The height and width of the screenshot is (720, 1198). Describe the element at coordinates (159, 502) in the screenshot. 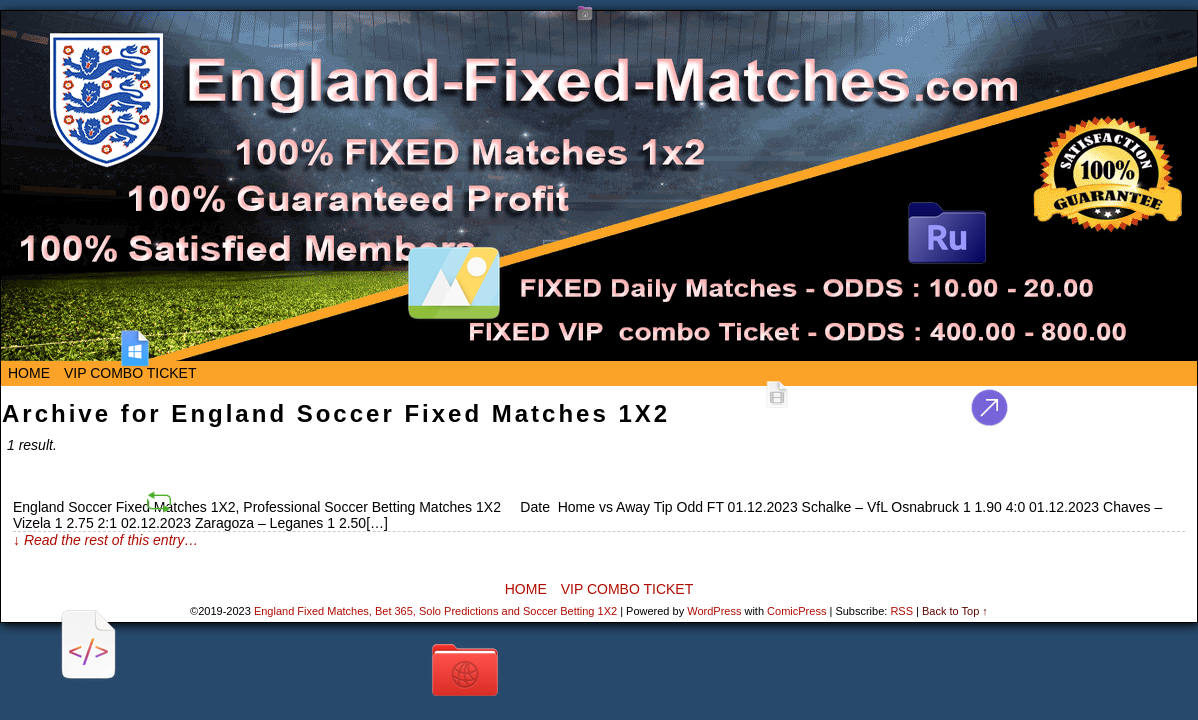

I see `sync or refresh email messages` at that location.